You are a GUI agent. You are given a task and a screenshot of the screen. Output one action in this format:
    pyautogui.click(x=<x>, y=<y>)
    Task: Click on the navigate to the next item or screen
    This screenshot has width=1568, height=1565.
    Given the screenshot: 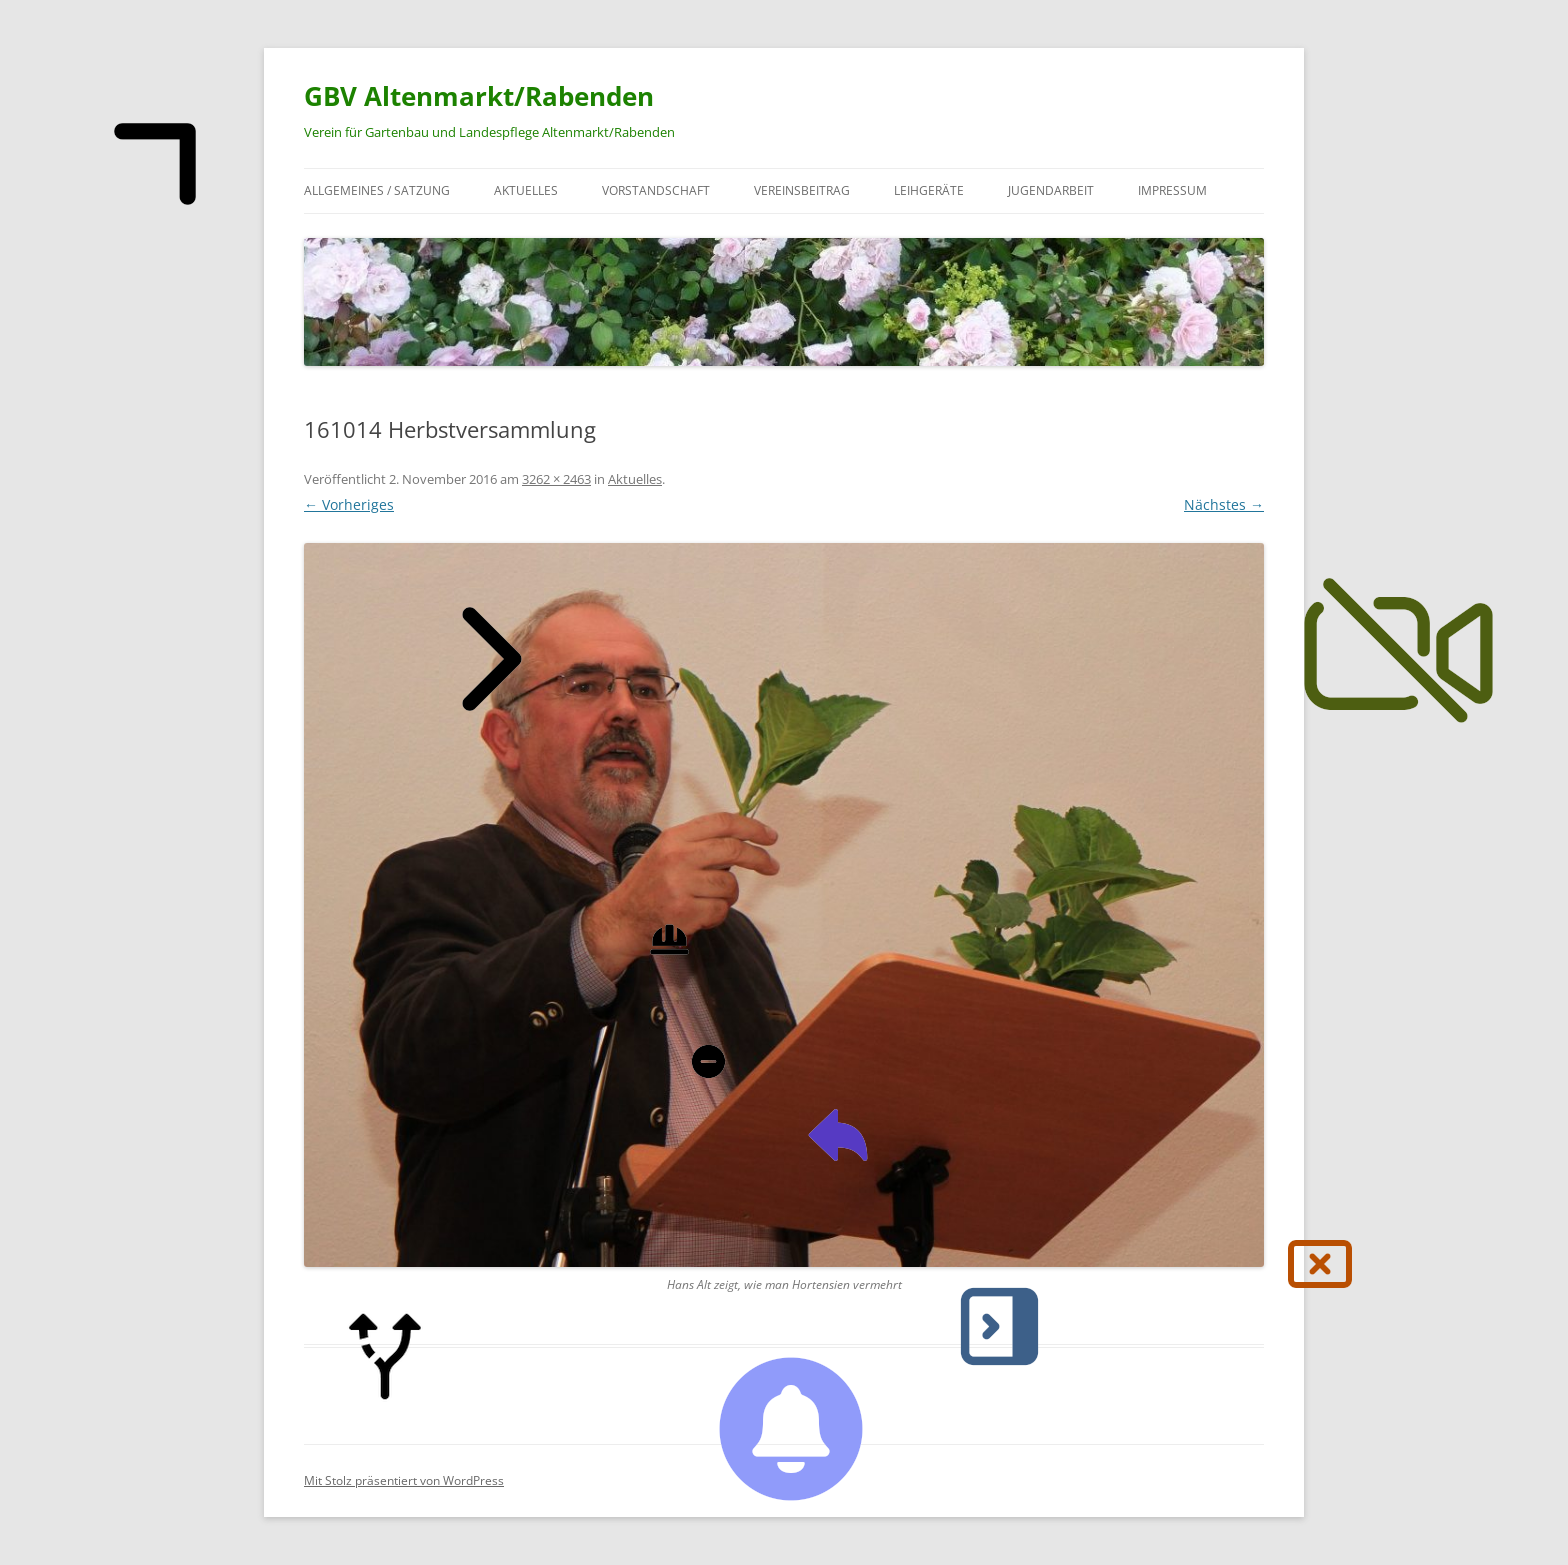 What is the action you would take?
    pyautogui.click(x=492, y=659)
    